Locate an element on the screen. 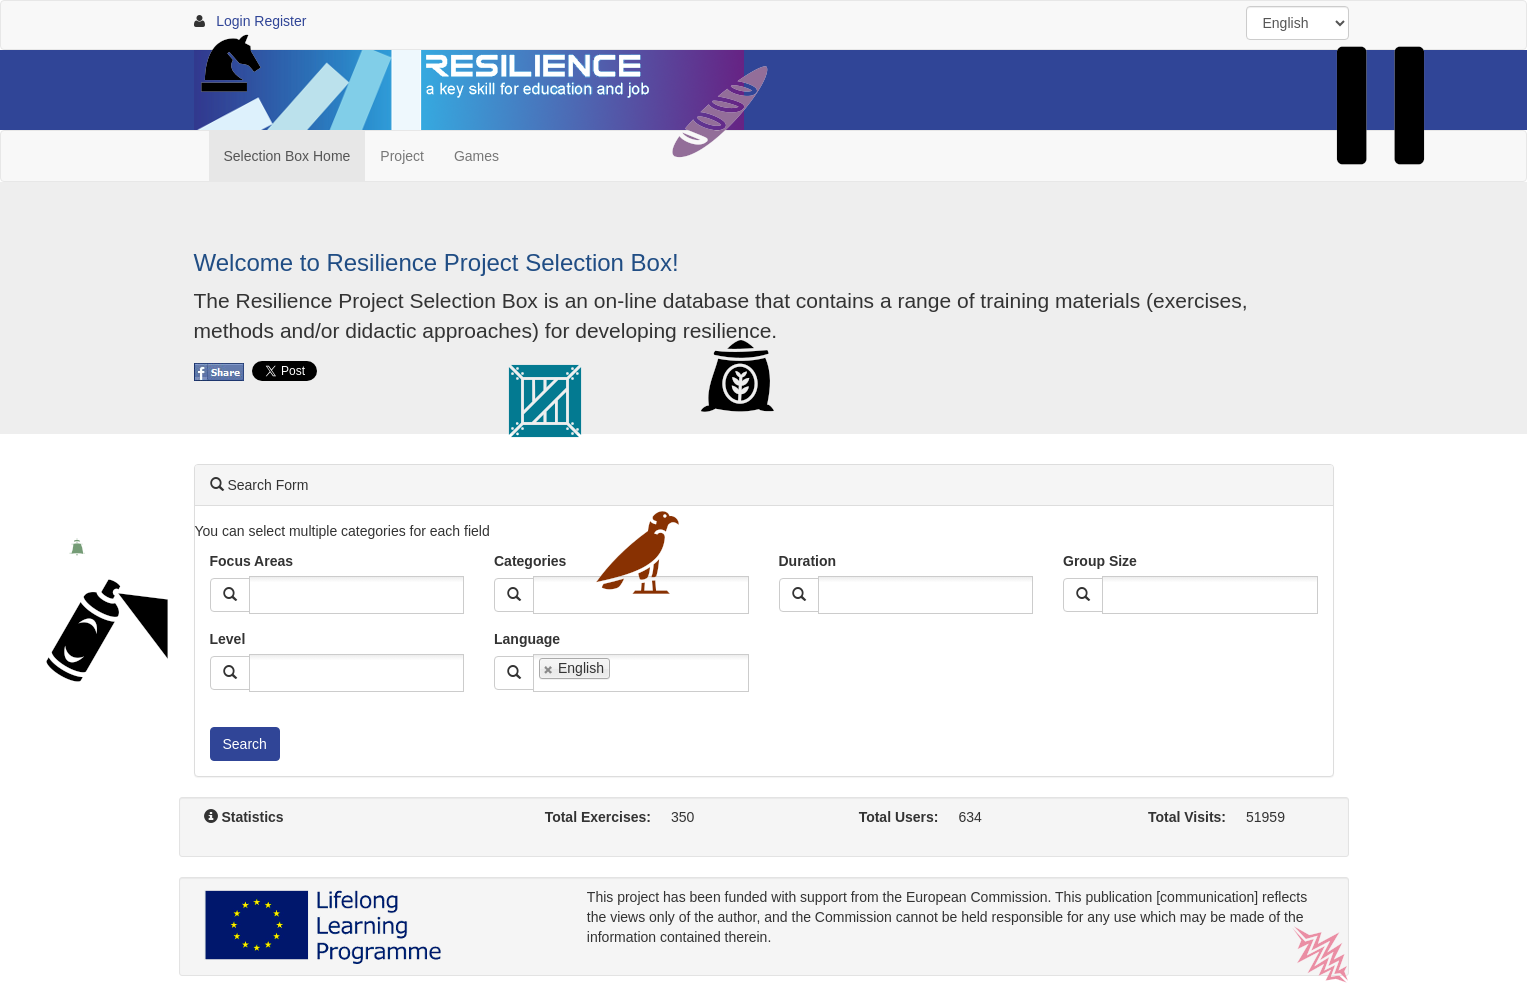 This screenshot has height=996, width=1527. indicates electrical frequency or power level is located at coordinates (1320, 954).